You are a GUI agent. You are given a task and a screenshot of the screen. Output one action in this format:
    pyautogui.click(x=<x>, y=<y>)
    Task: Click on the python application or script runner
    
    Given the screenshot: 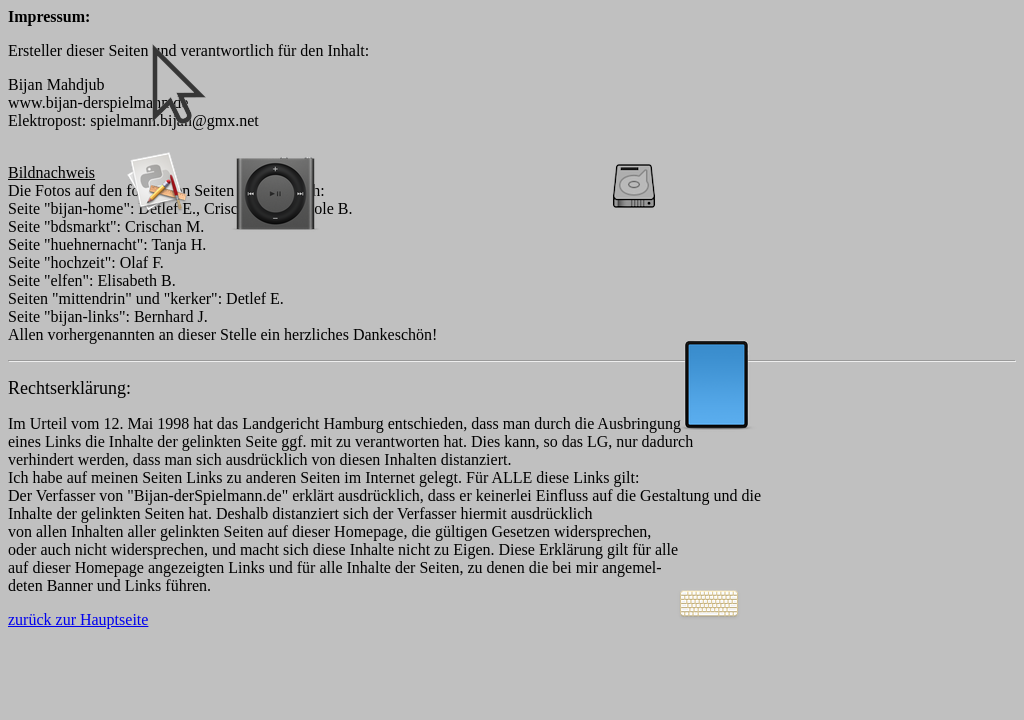 What is the action you would take?
    pyautogui.click(x=157, y=182)
    